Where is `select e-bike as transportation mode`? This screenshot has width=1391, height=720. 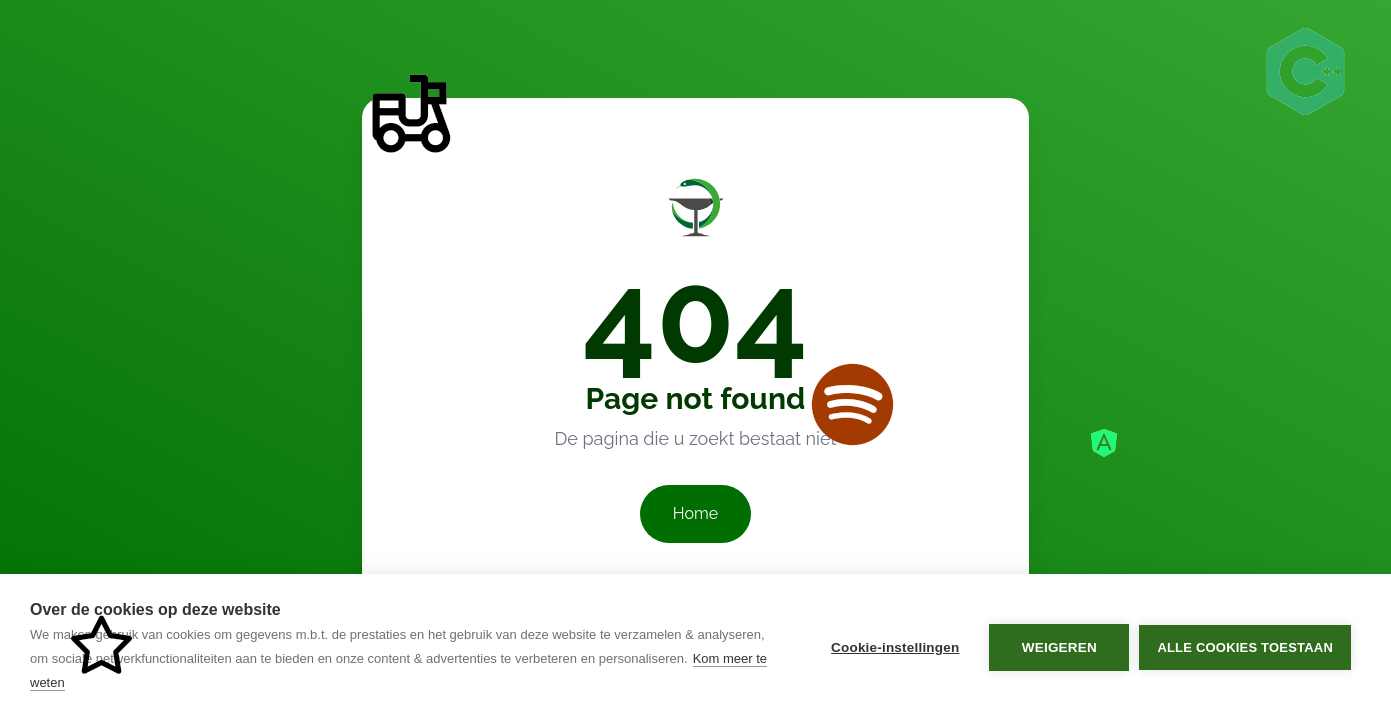
select e-bike as transportation mode is located at coordinates (409, 115).